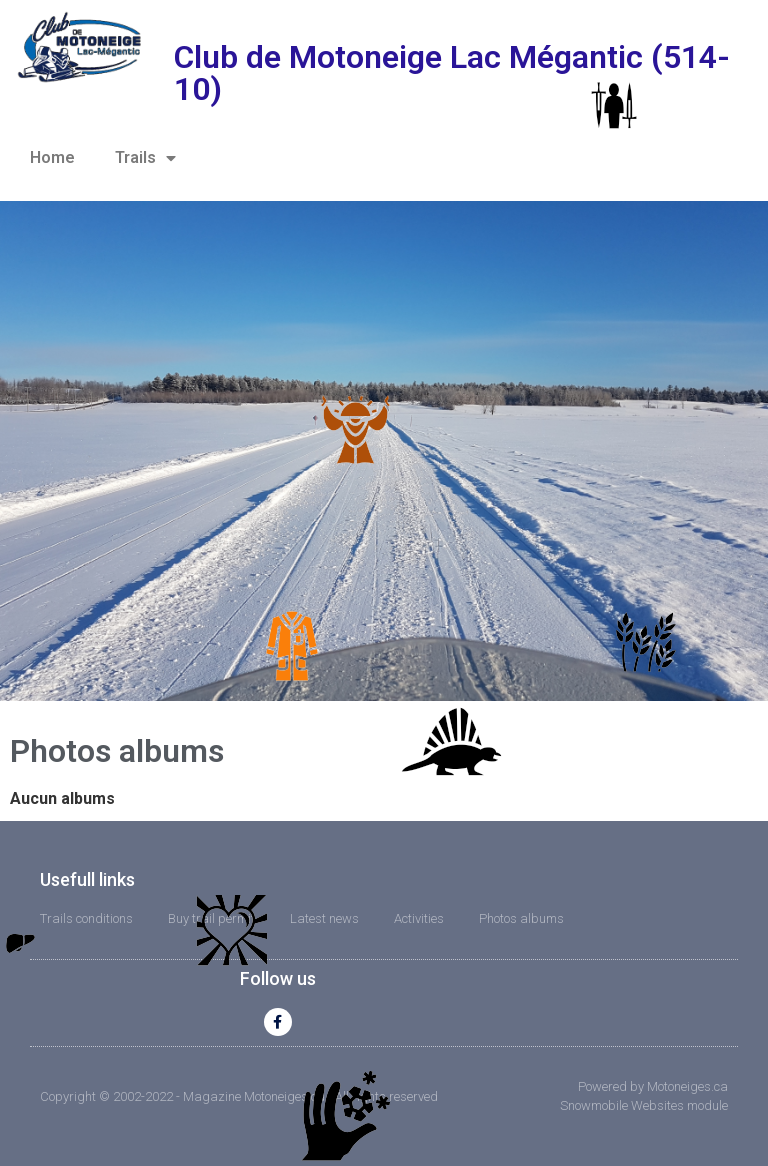 The height and width of the screenshot is (1166, 768). What do you see at coordinates (613, 105) in the screenshot?
I see `select the master-of-arms character class` at bounding box center [613, 105].